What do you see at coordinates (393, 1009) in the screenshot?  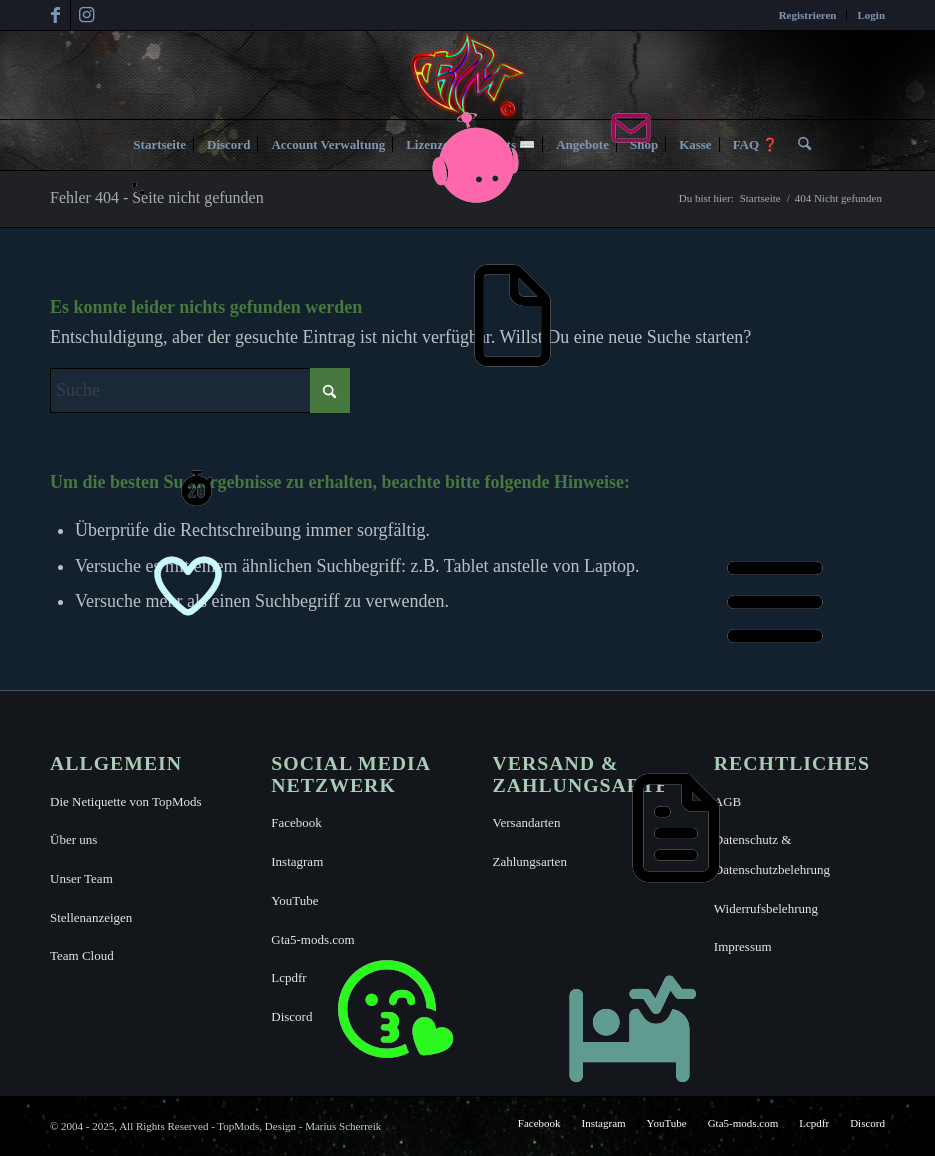 I see `send a kiss or flirty reaction` at bounding box center [393, 1009].